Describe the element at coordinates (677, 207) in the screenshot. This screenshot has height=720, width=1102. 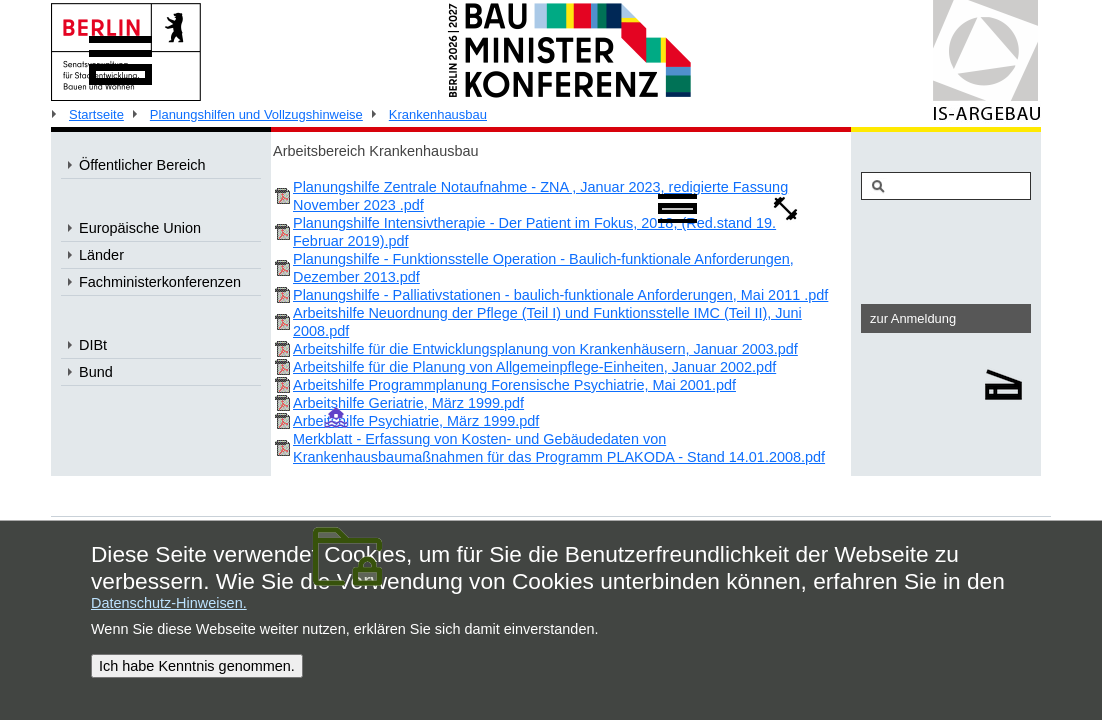
I see `switch to day view in calendar` at that location.